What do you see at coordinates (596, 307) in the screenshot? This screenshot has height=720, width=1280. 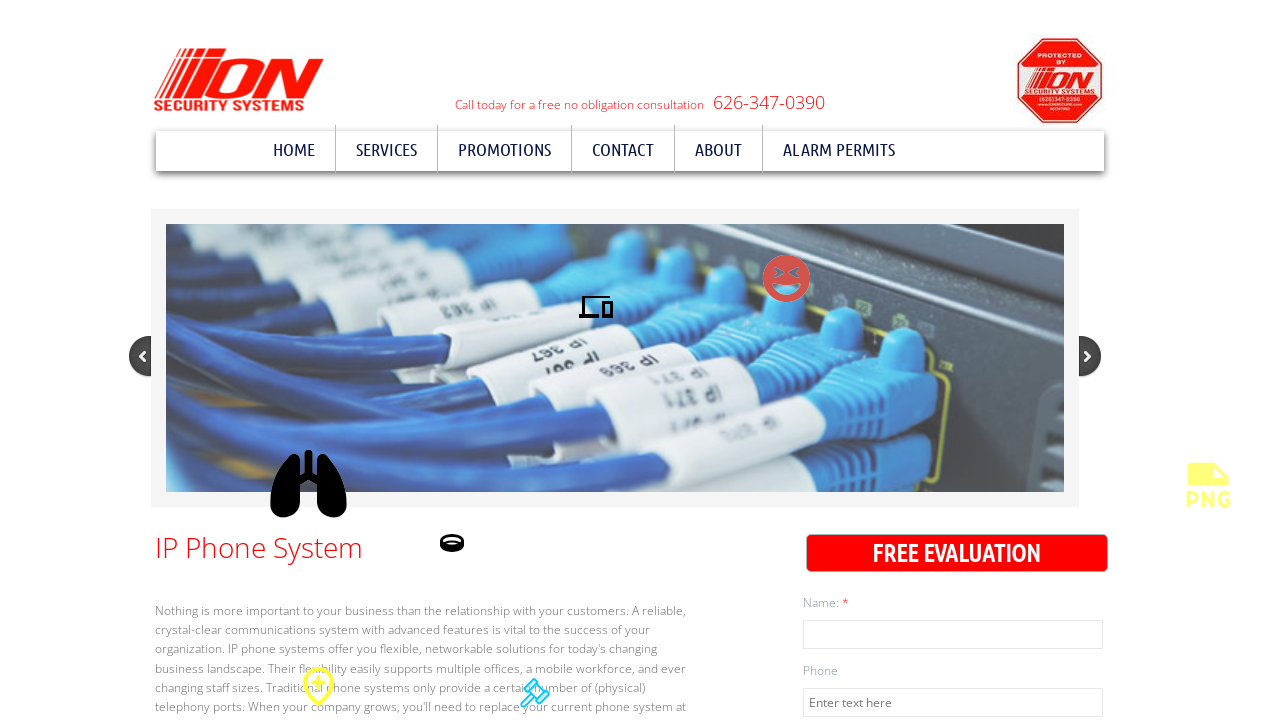 I see `connect phone to computer or tablet` at bounding box center [596, 307].